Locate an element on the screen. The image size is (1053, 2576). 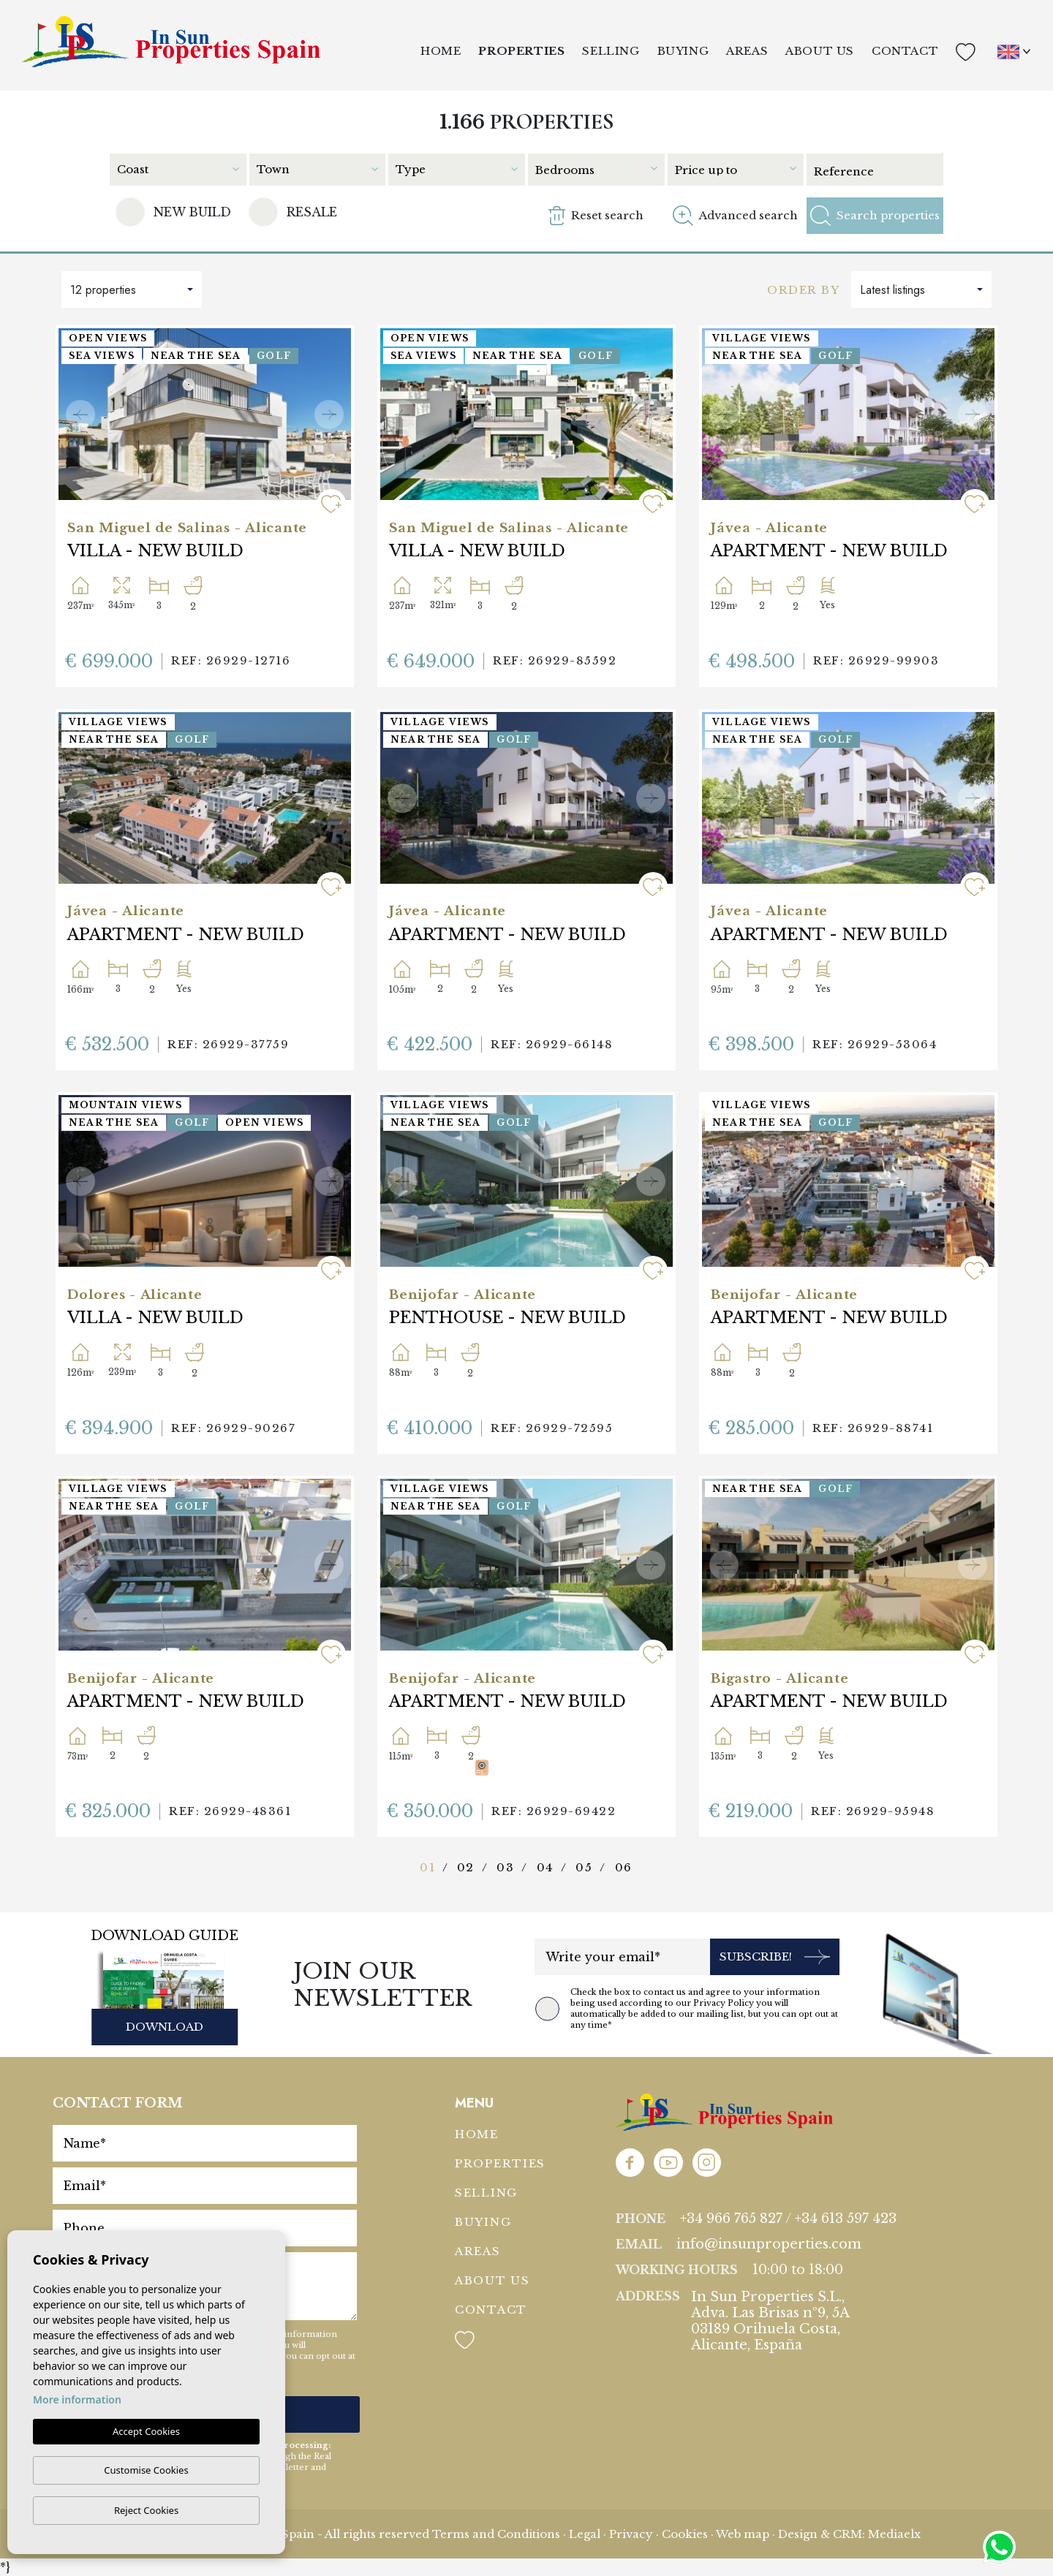
indicates package manager is processing is located at coordinates (482, 1768).